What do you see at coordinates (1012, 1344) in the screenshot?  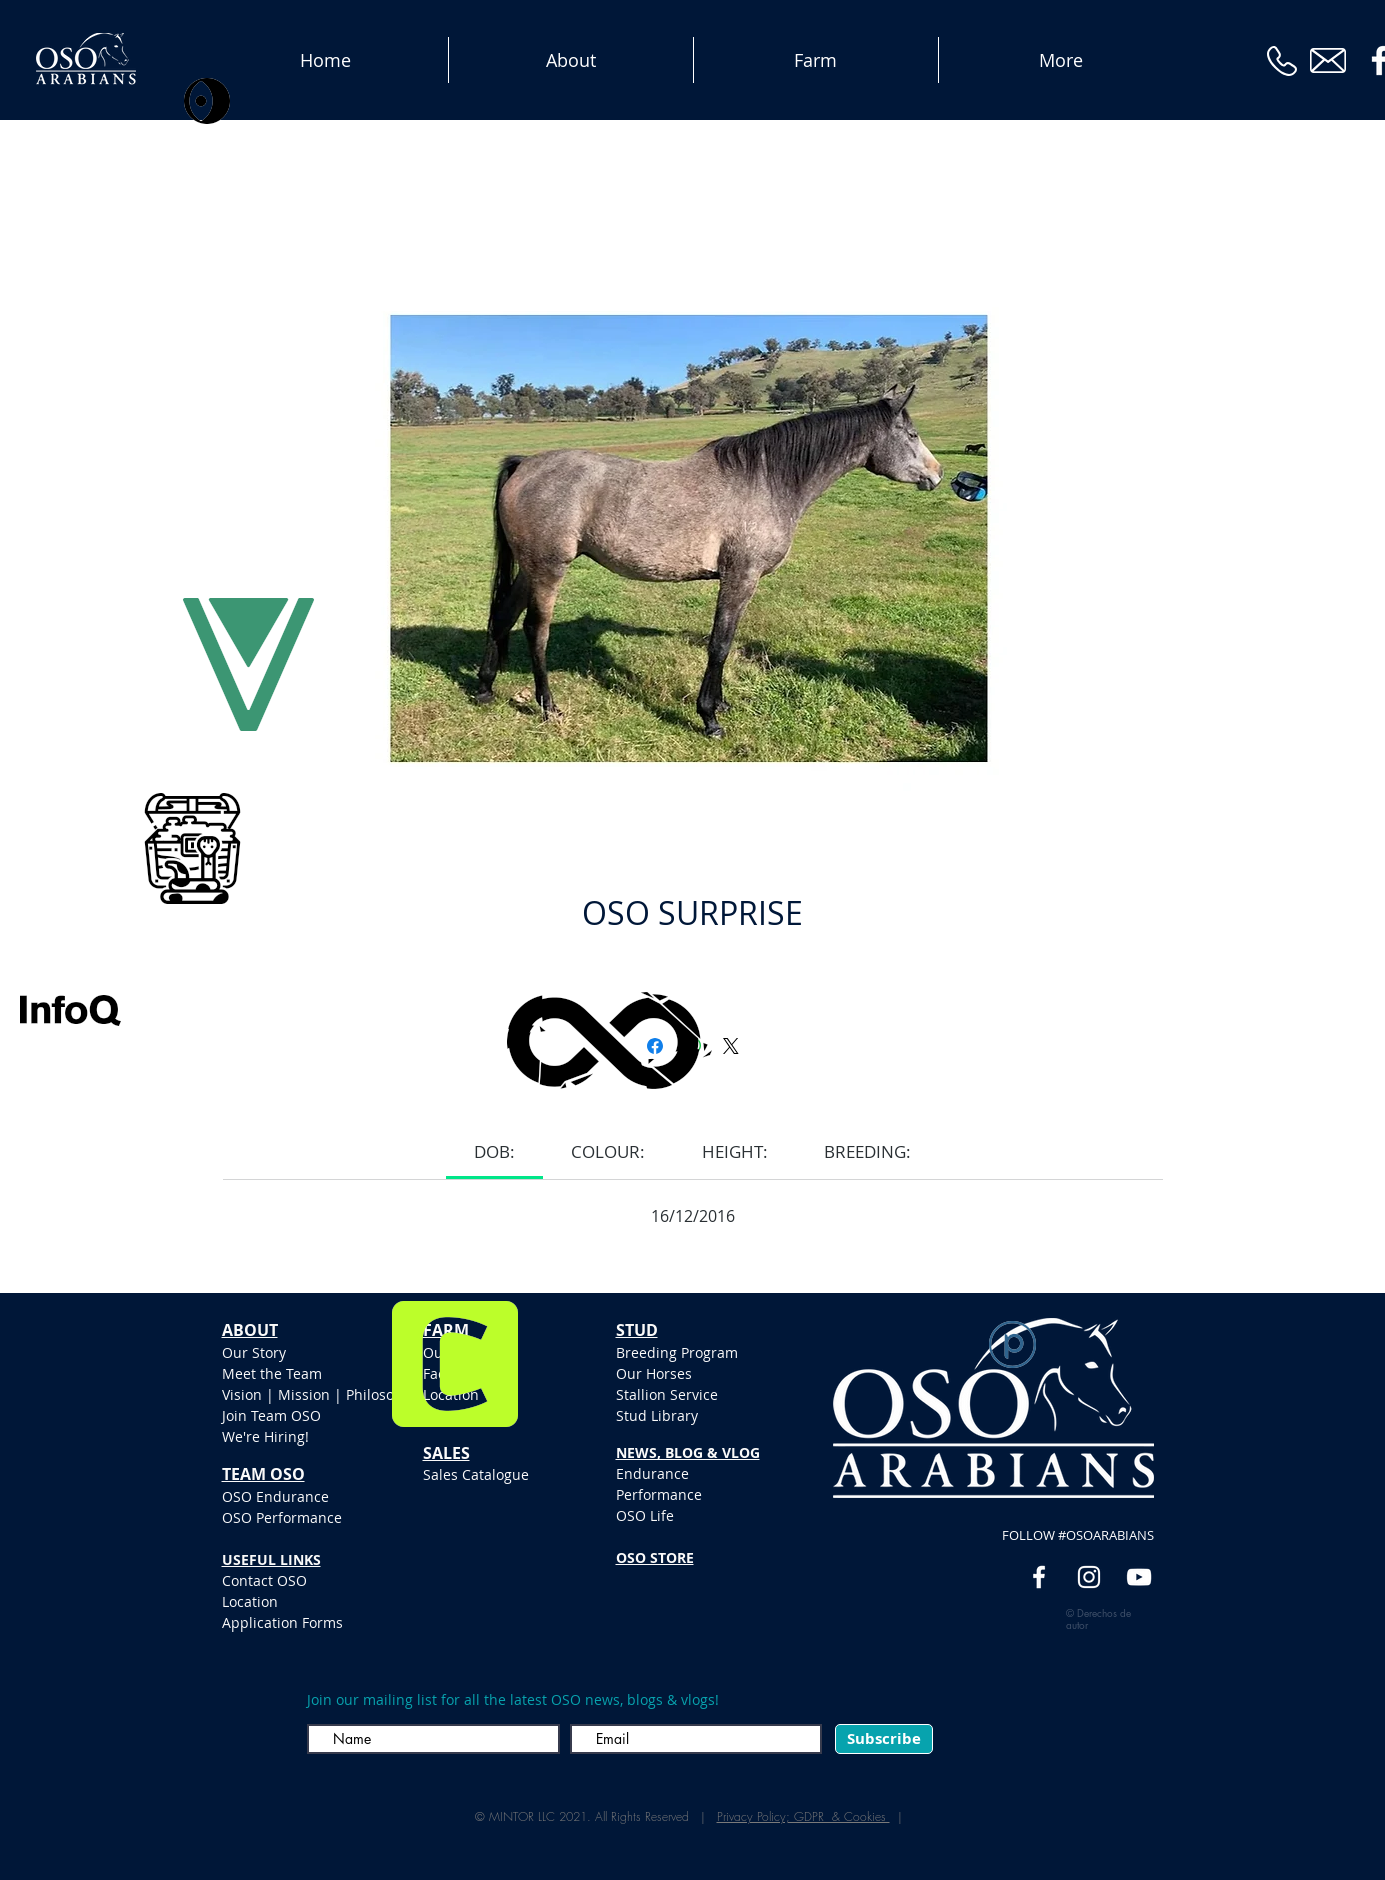 I see `planet logo` at bounding box center [1012, 1344].